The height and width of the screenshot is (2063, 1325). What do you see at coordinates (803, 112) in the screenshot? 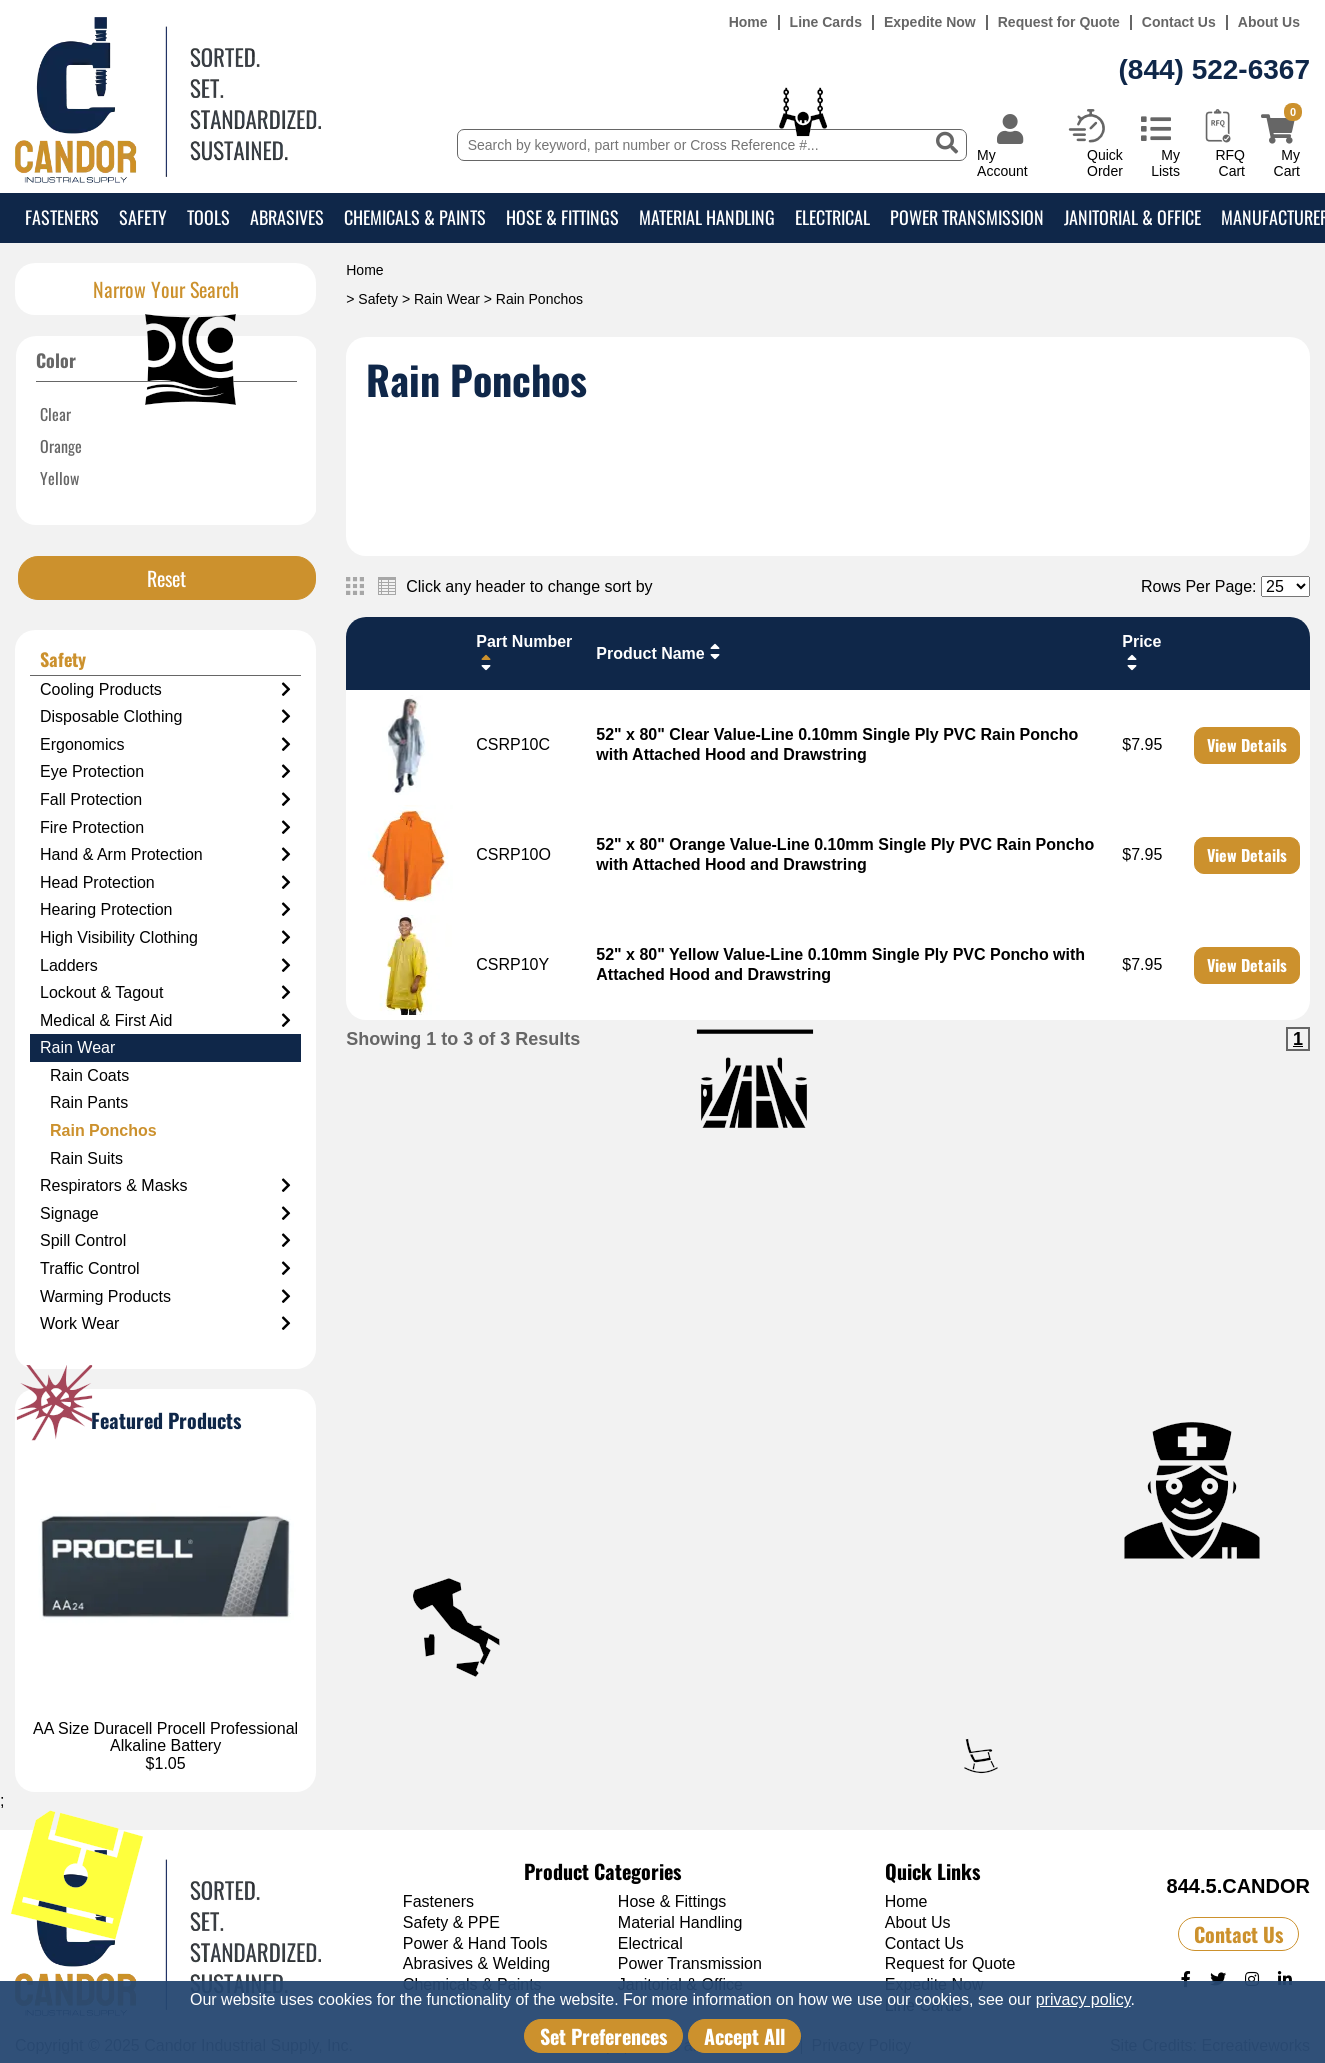
I see `indicates a captured or restrained character status` at bounding box center [803, 112].